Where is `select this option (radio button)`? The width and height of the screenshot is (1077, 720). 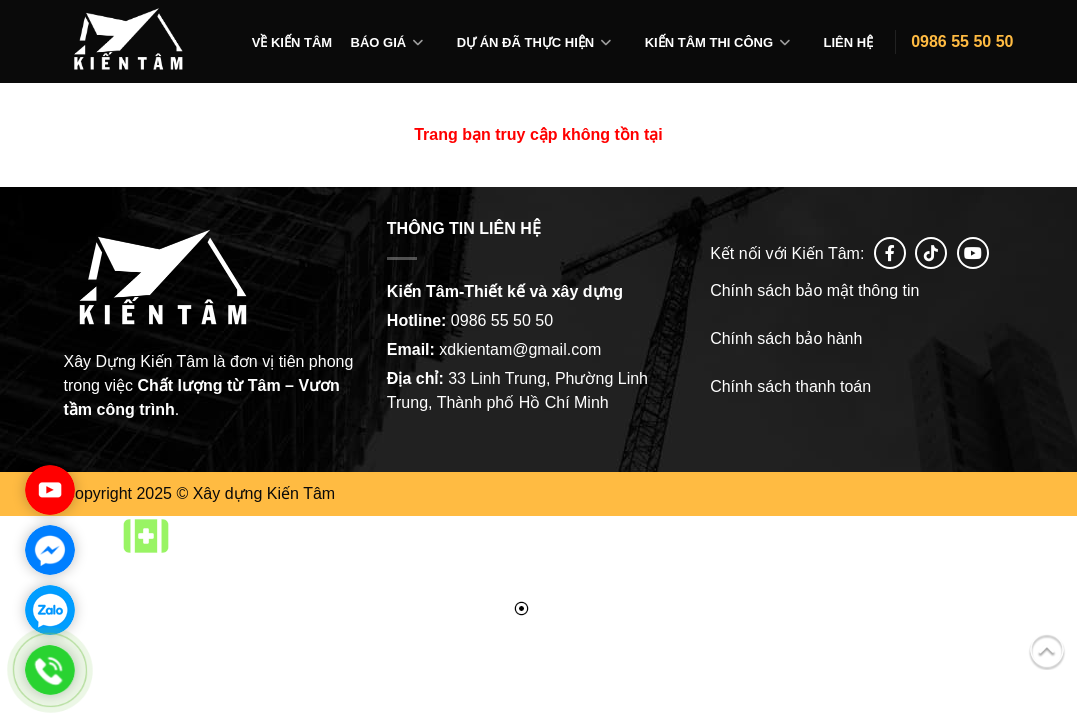 select this option (radio button) is located at coordinates (521, 608).